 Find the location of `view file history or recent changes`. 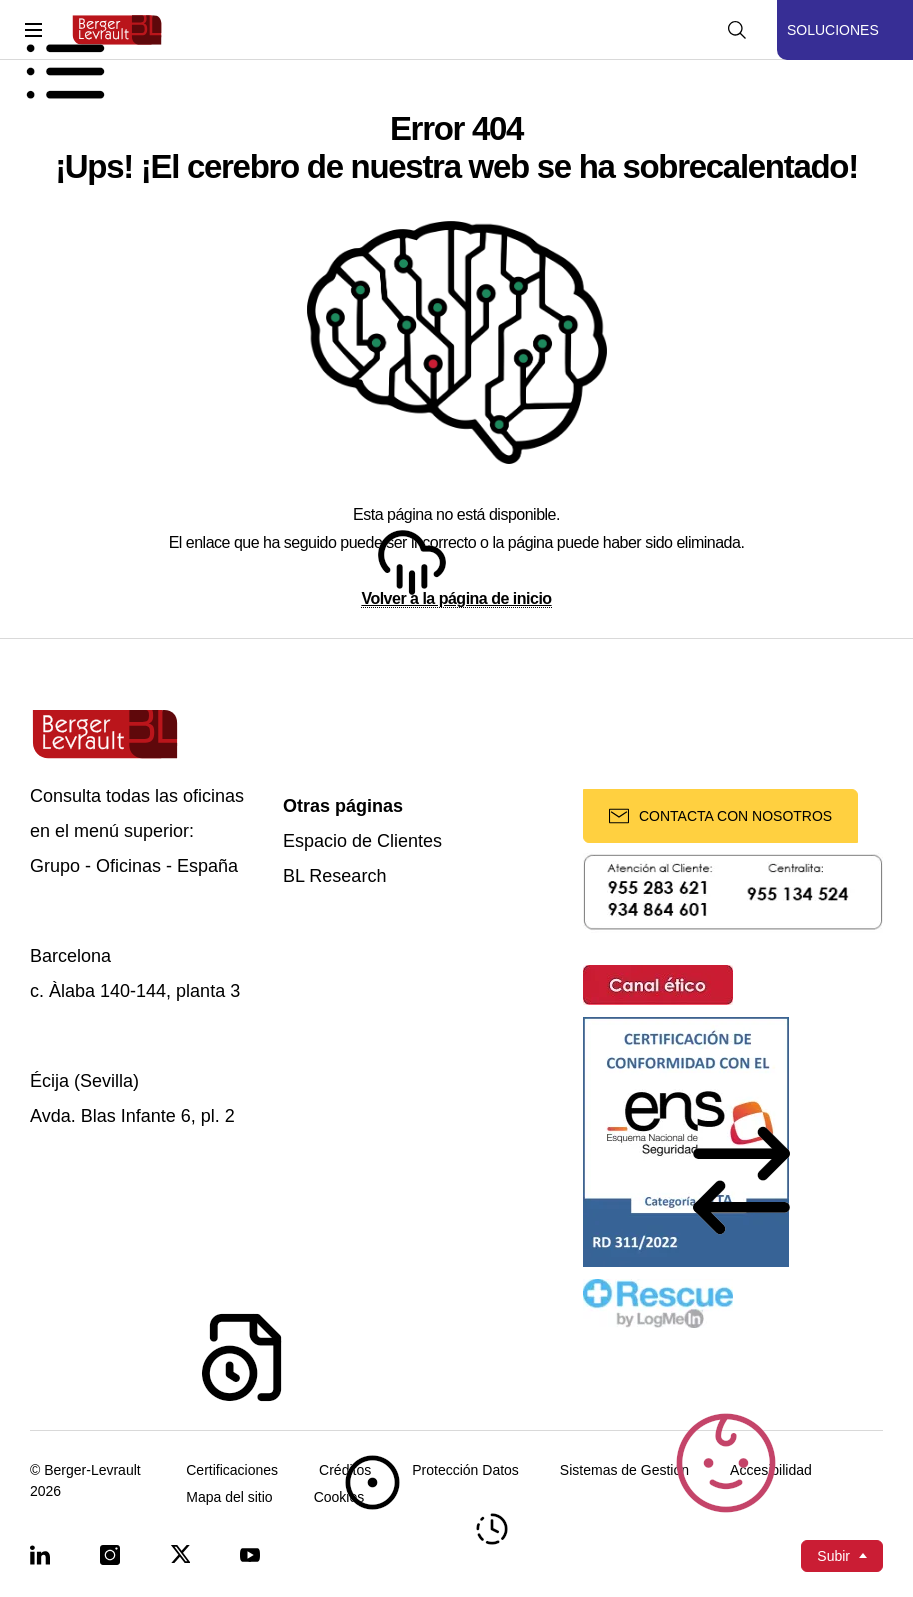

view file history or recent changes is located at coordinates (245, 1357).